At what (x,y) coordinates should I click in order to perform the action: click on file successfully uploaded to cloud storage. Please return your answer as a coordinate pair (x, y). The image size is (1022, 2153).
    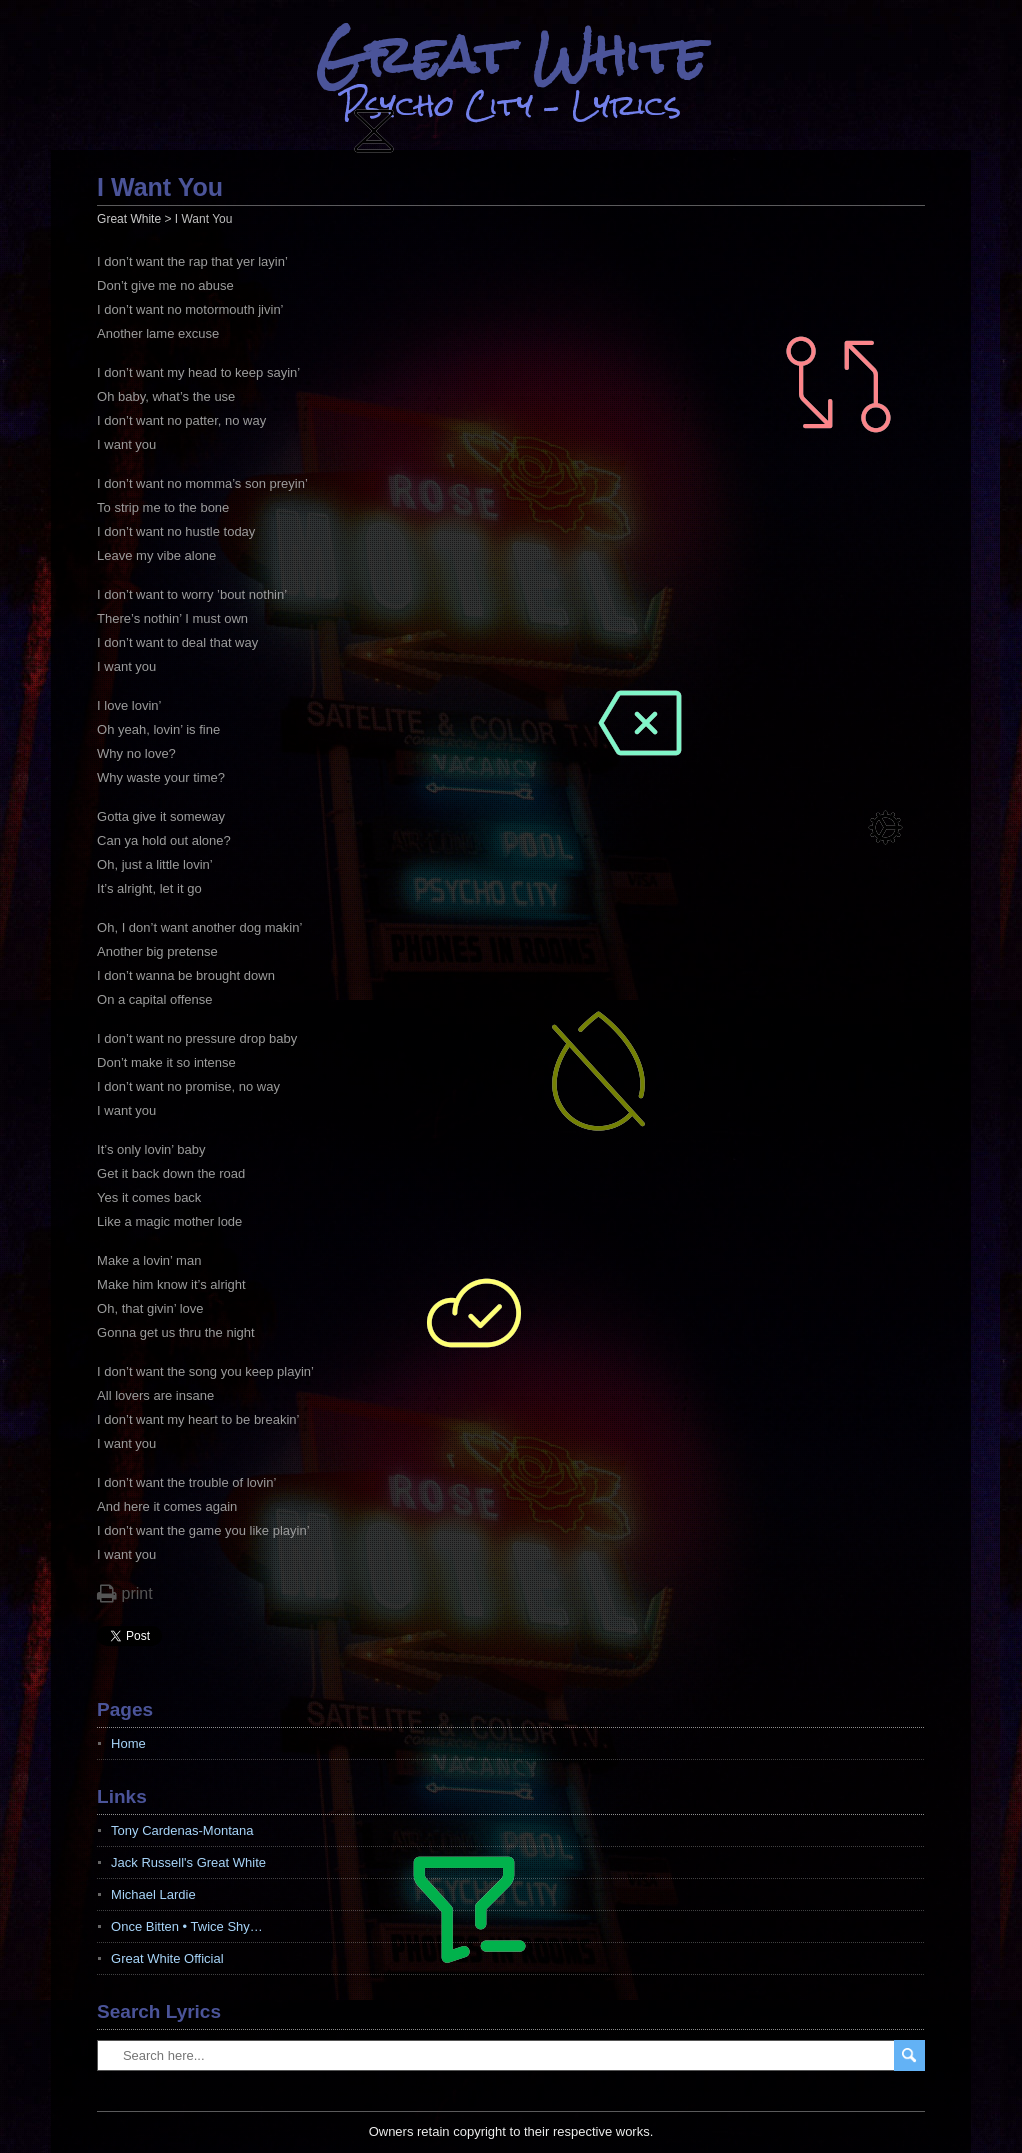
    Looking at the image, I should click on (474, 1313).